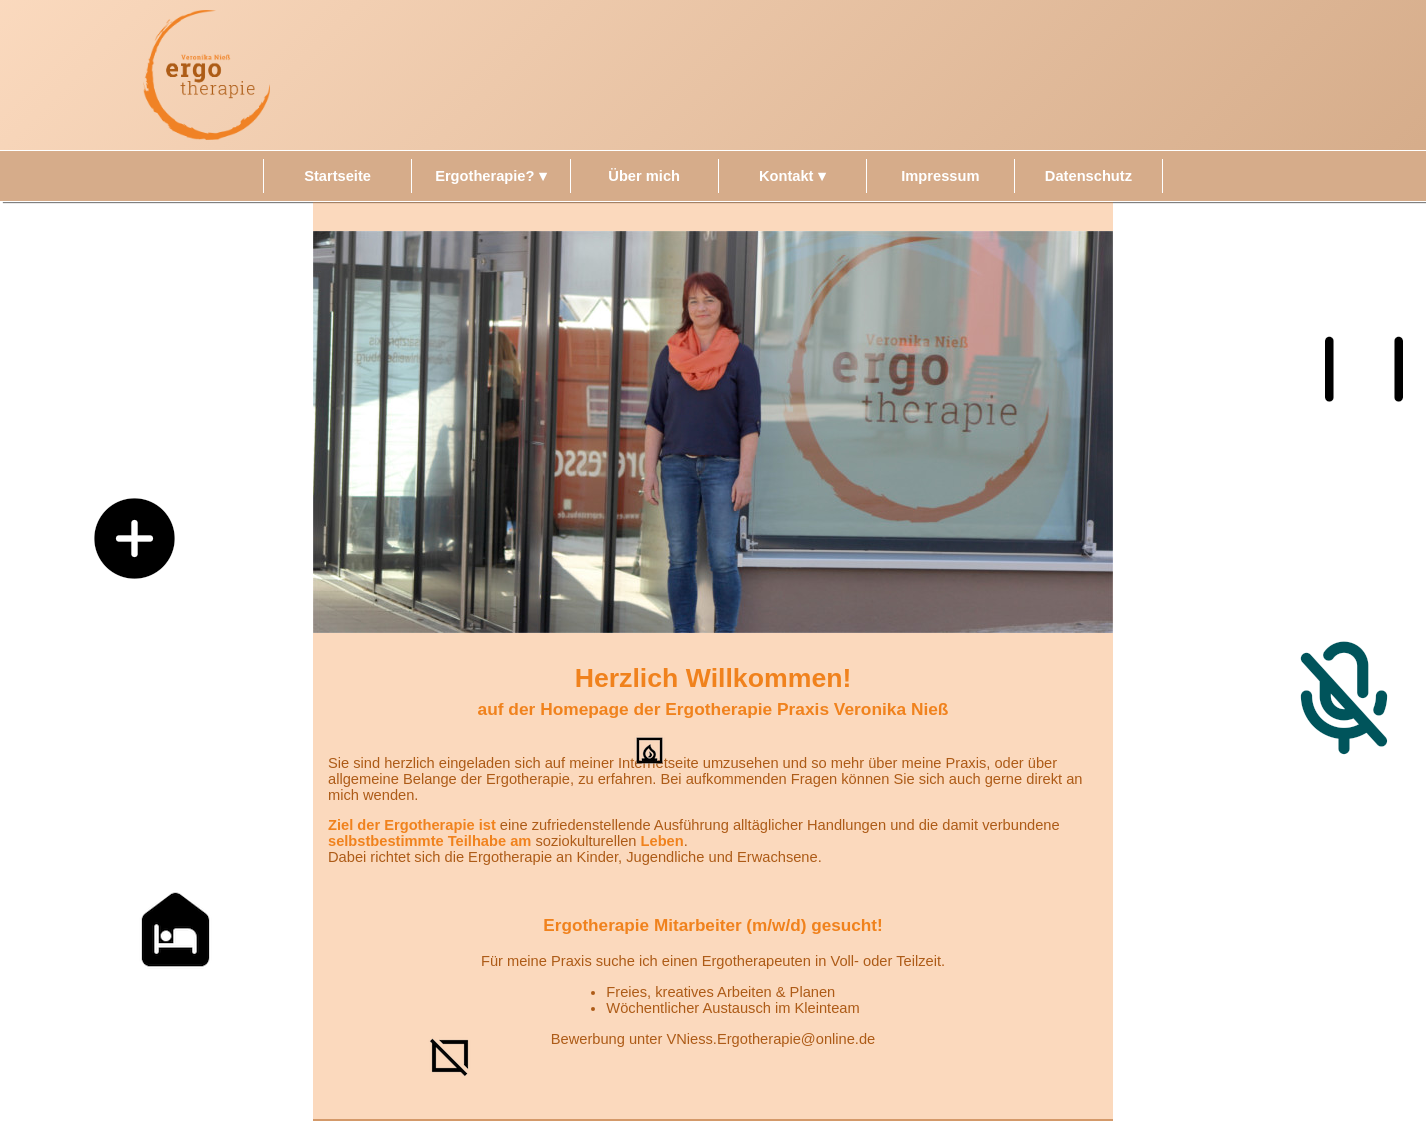  What do you see at coordinates (134, 538) in the screenshot?
I see `add a new item` at bounding box center [134, 538].